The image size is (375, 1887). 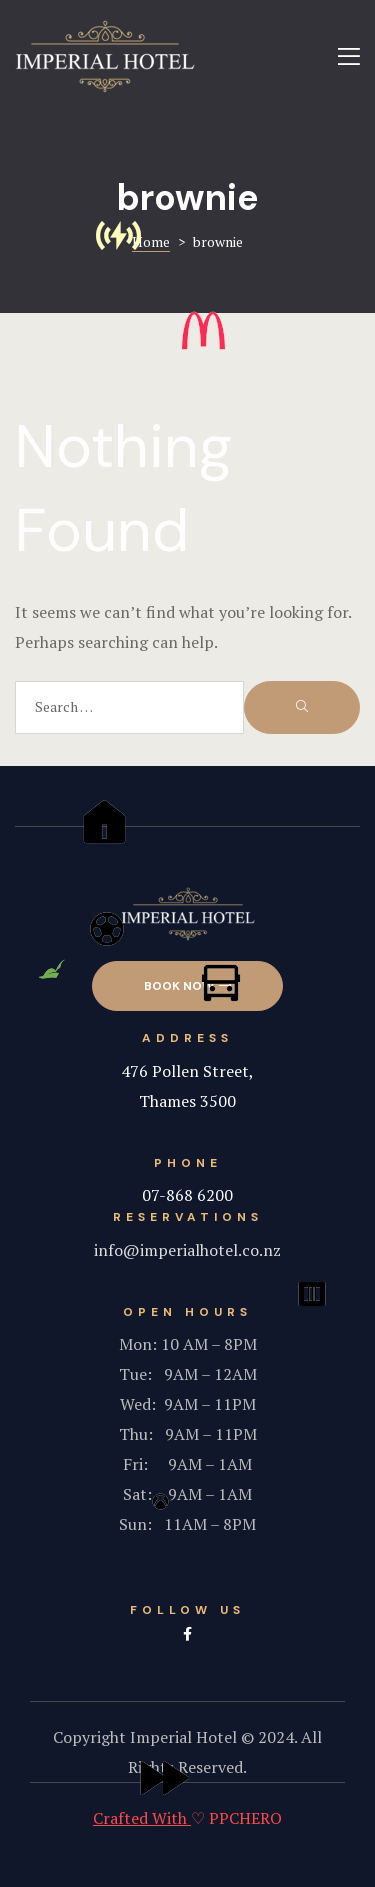 I want to click on navigate to the home screen, so click(x=104, y=822).